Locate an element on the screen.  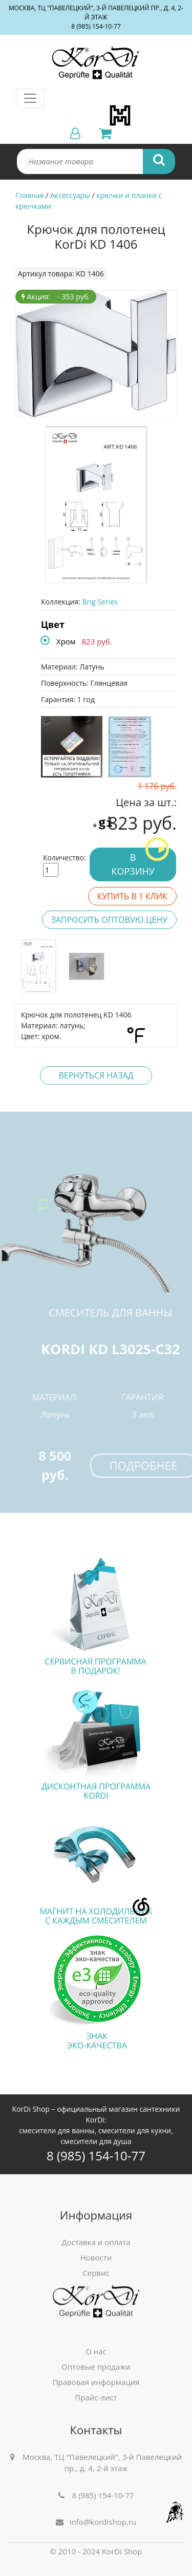
lamborghini brand logo is located at coordinates (175, 2512).